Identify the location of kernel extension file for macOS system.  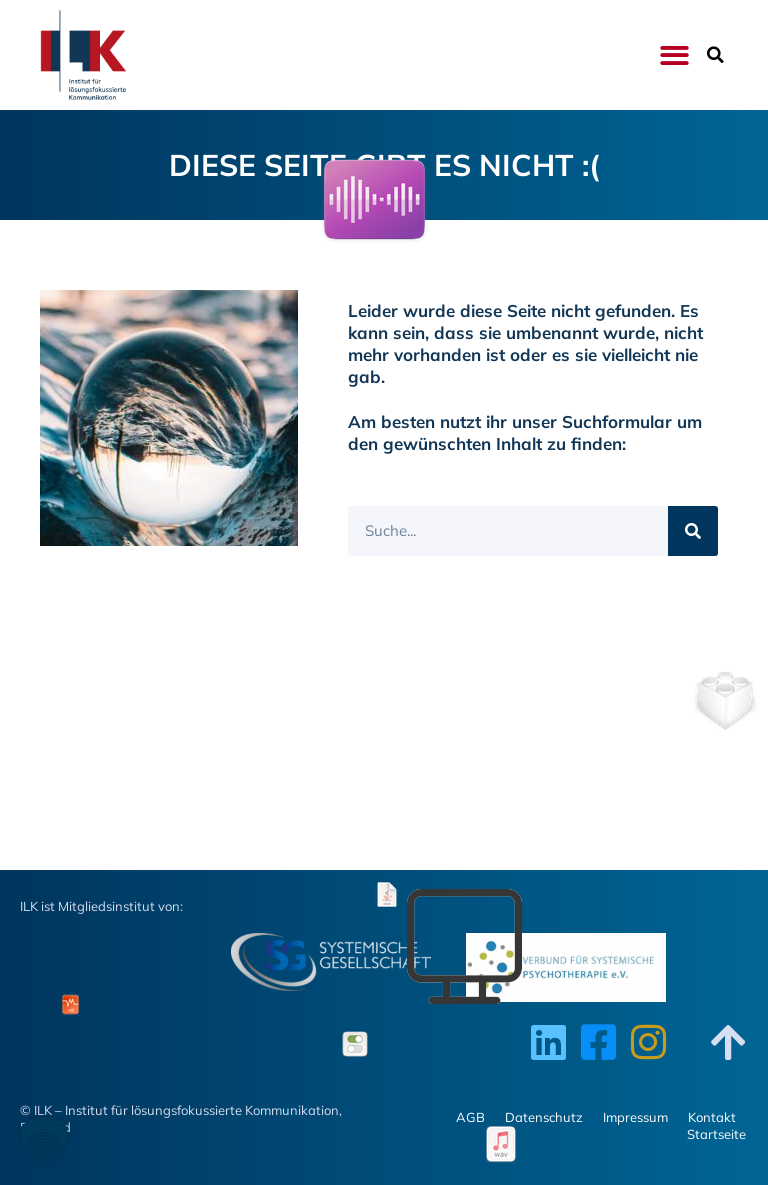
(725, 701).